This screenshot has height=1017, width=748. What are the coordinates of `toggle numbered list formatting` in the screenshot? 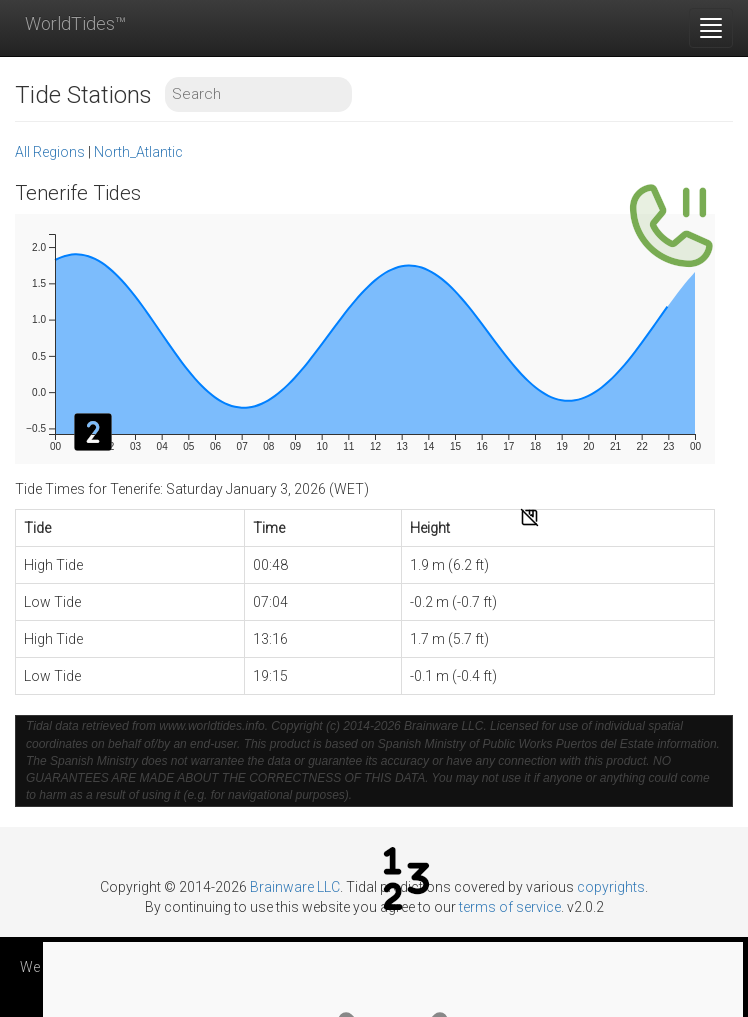 It's located at (403, 878).